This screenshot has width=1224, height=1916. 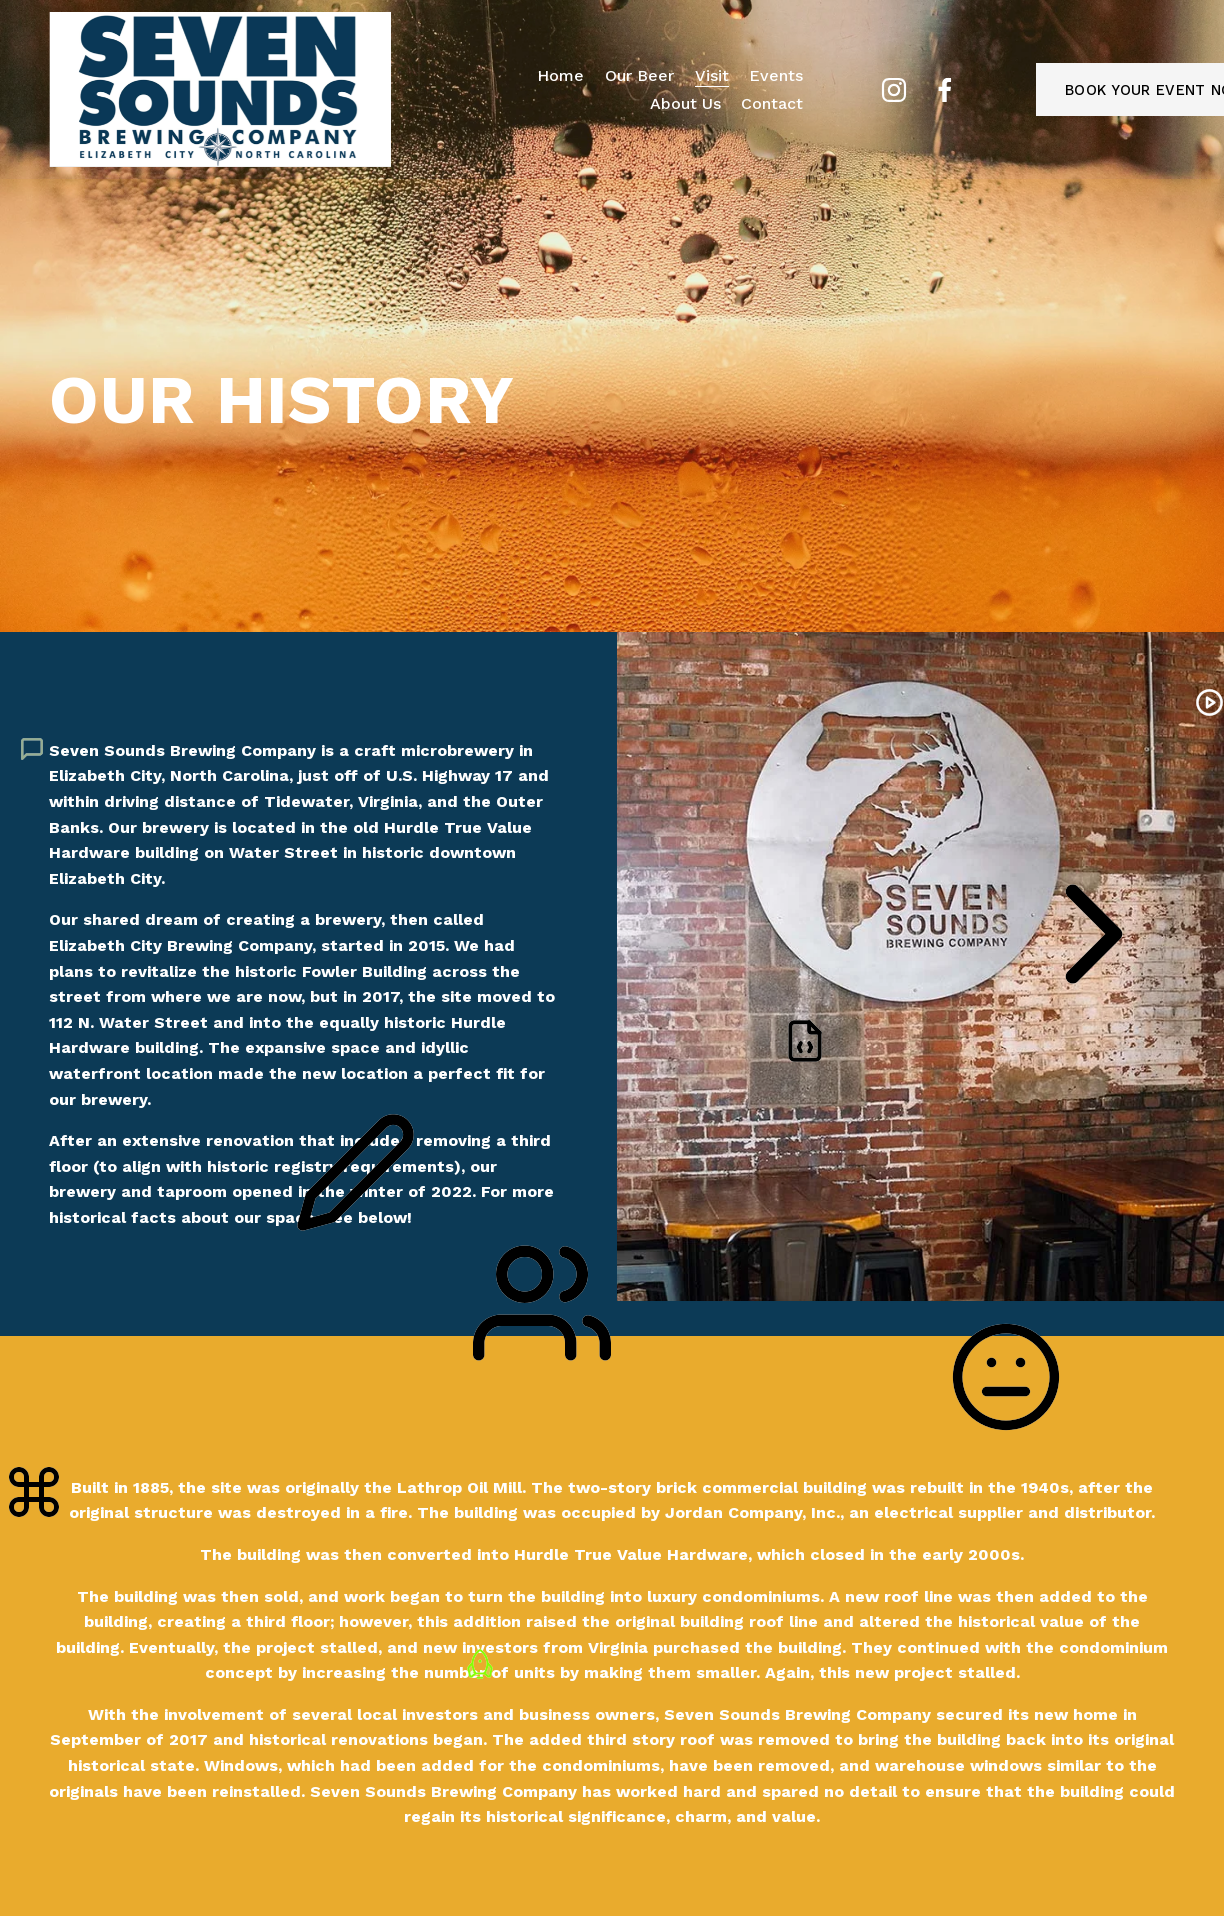 I want to click on command key shortcut indicator, so click(x=34, y=1492).